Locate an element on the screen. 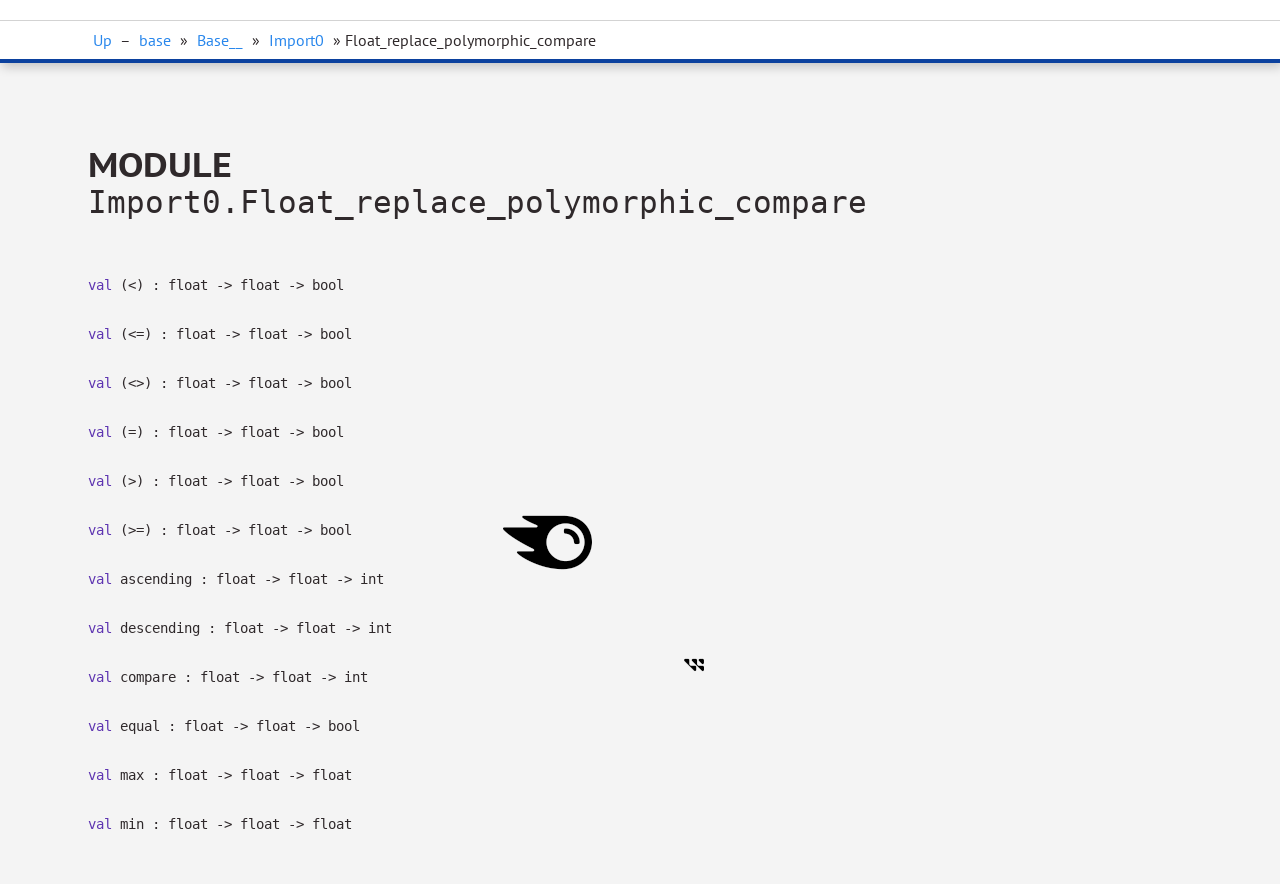  western digital brand logo is located at coordinates (694, 665).